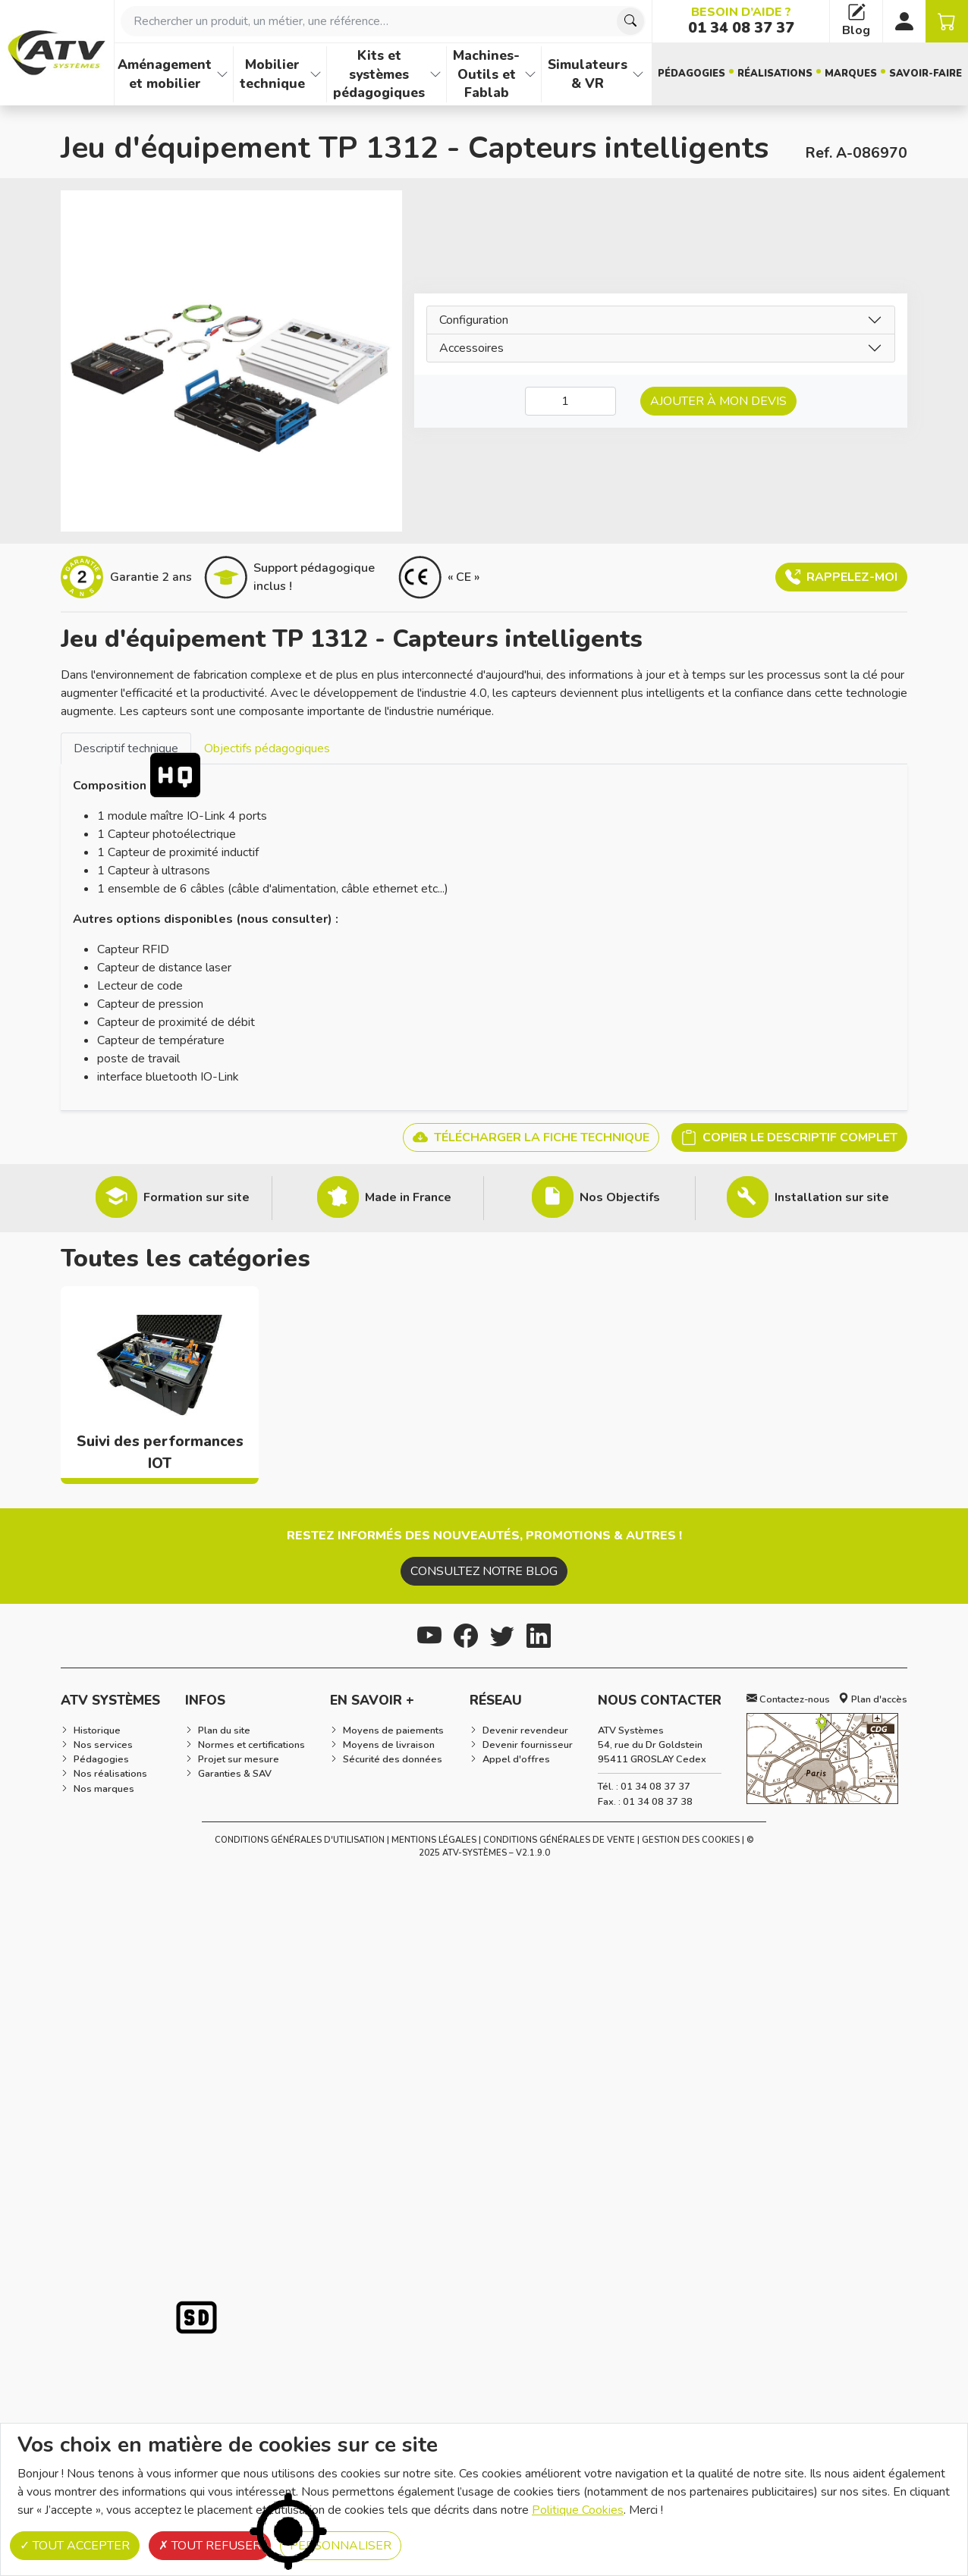 This screenshot has height=2576, width=968. Describe the element at coordinates (288, 2531) in the screenshot. I see `indicates GPS location is locked and active` at that location.